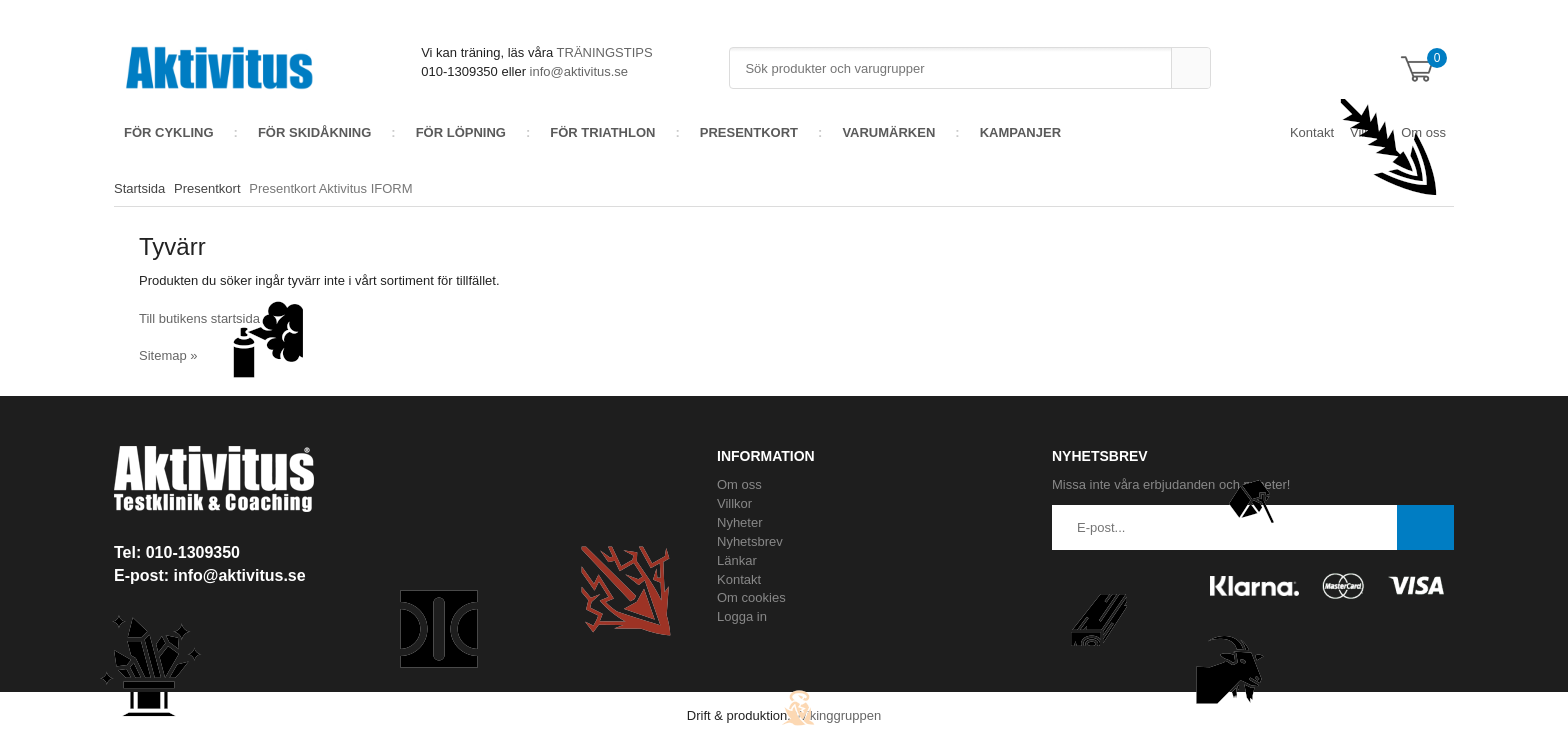 Image resolution: width=1568 pixels, height=741 pixels. I want to click on abstract game logo or brand icon, so click(439, 629).